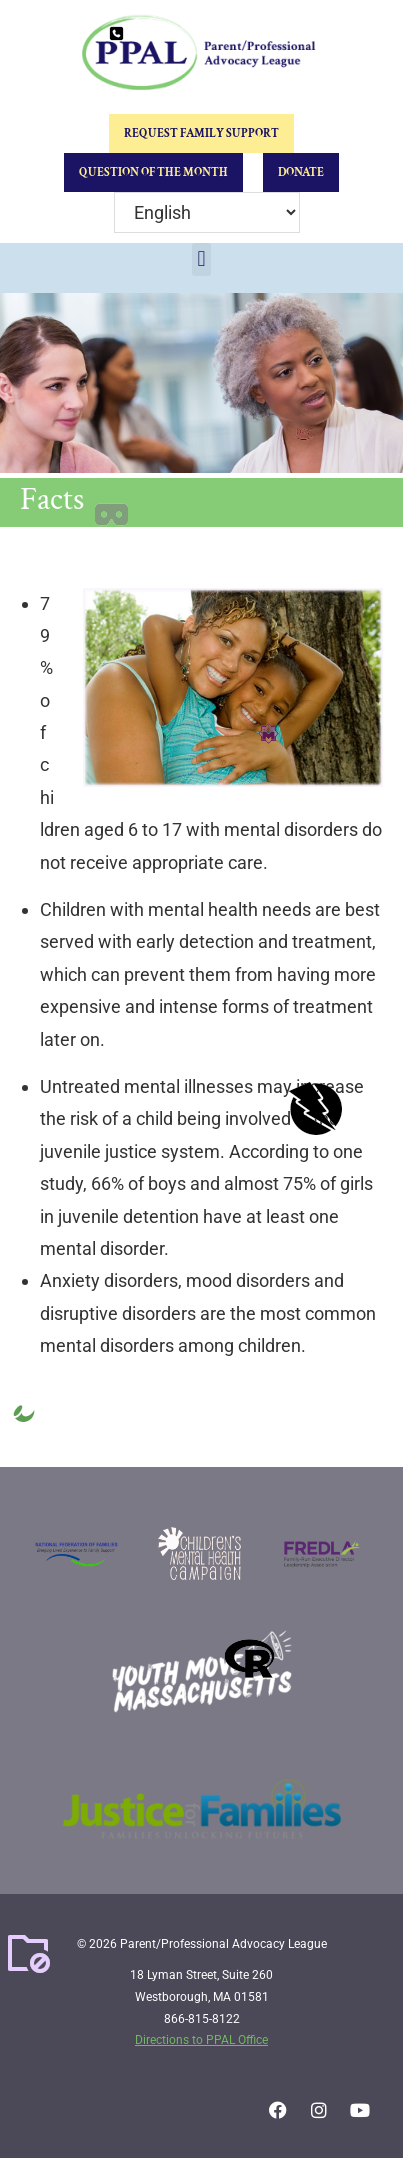 The image size is (403, 2158). What do you see at coordinates (28, 1953) in the screenshot?
I see `access denied to this folder` at bounding box center [28, 1953].